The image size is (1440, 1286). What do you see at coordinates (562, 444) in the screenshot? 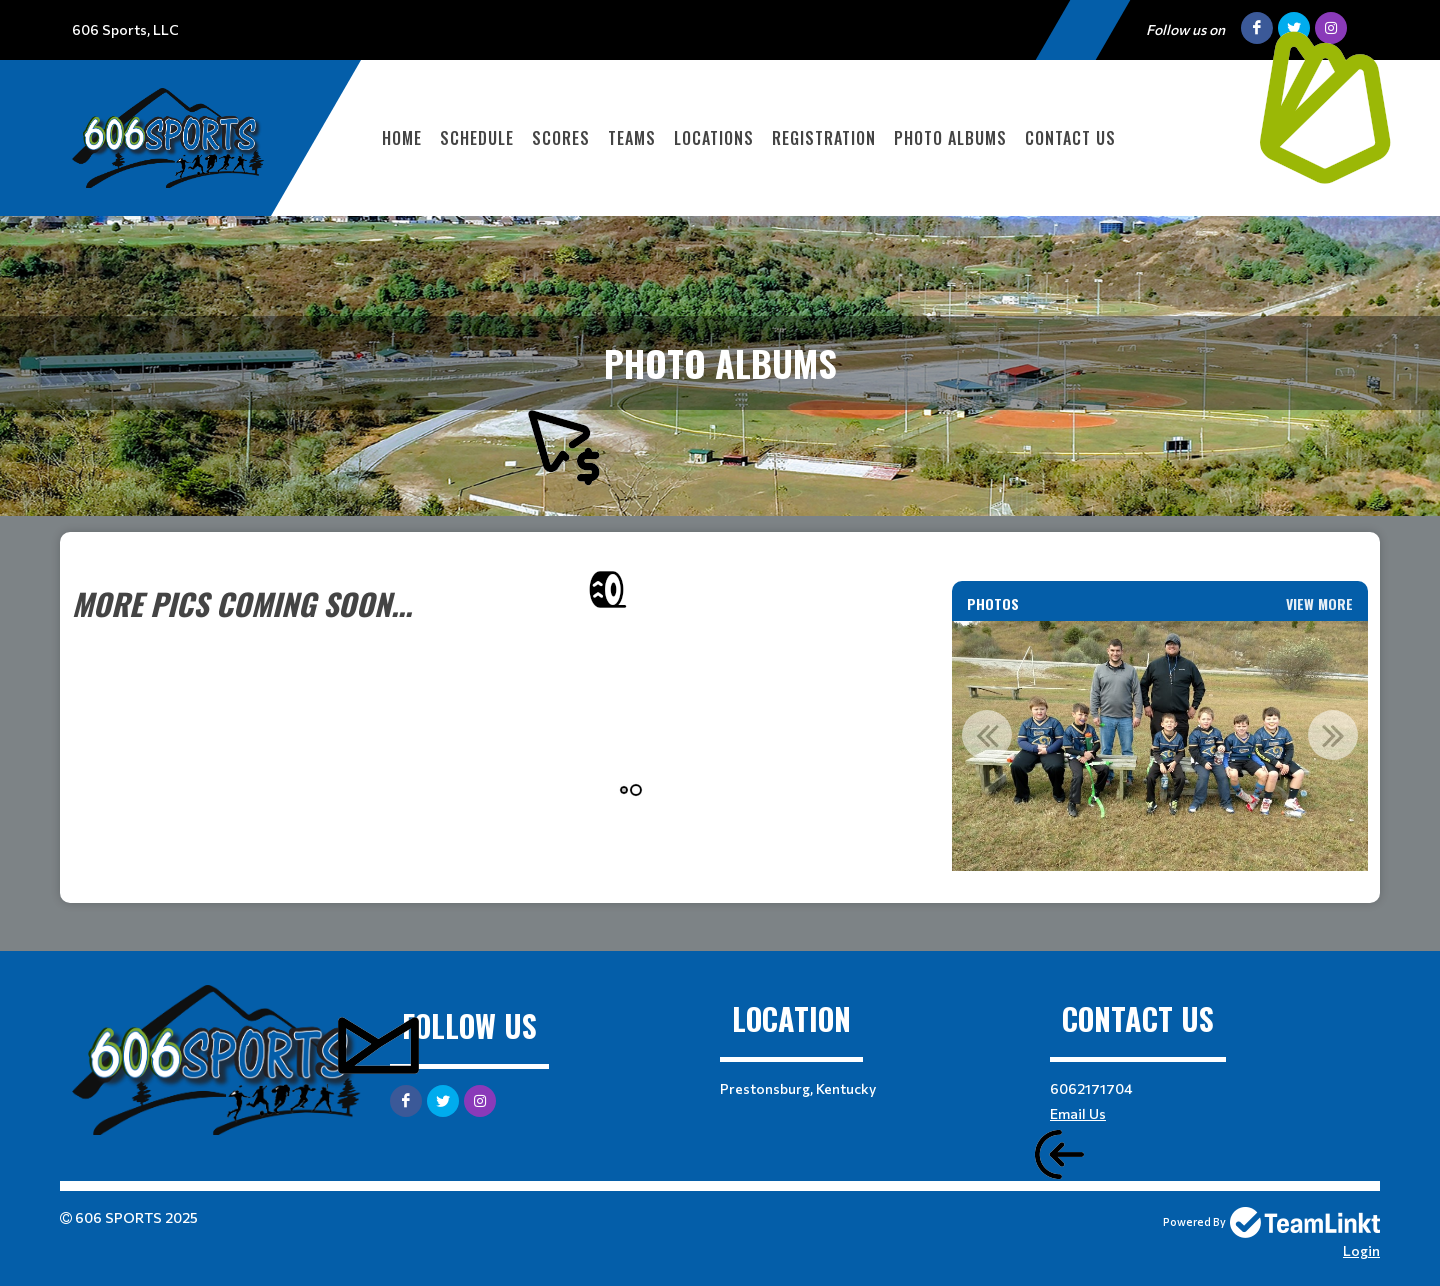
I see `pay-per-click advertising or cost tracking` at bounding box center [562, 444].